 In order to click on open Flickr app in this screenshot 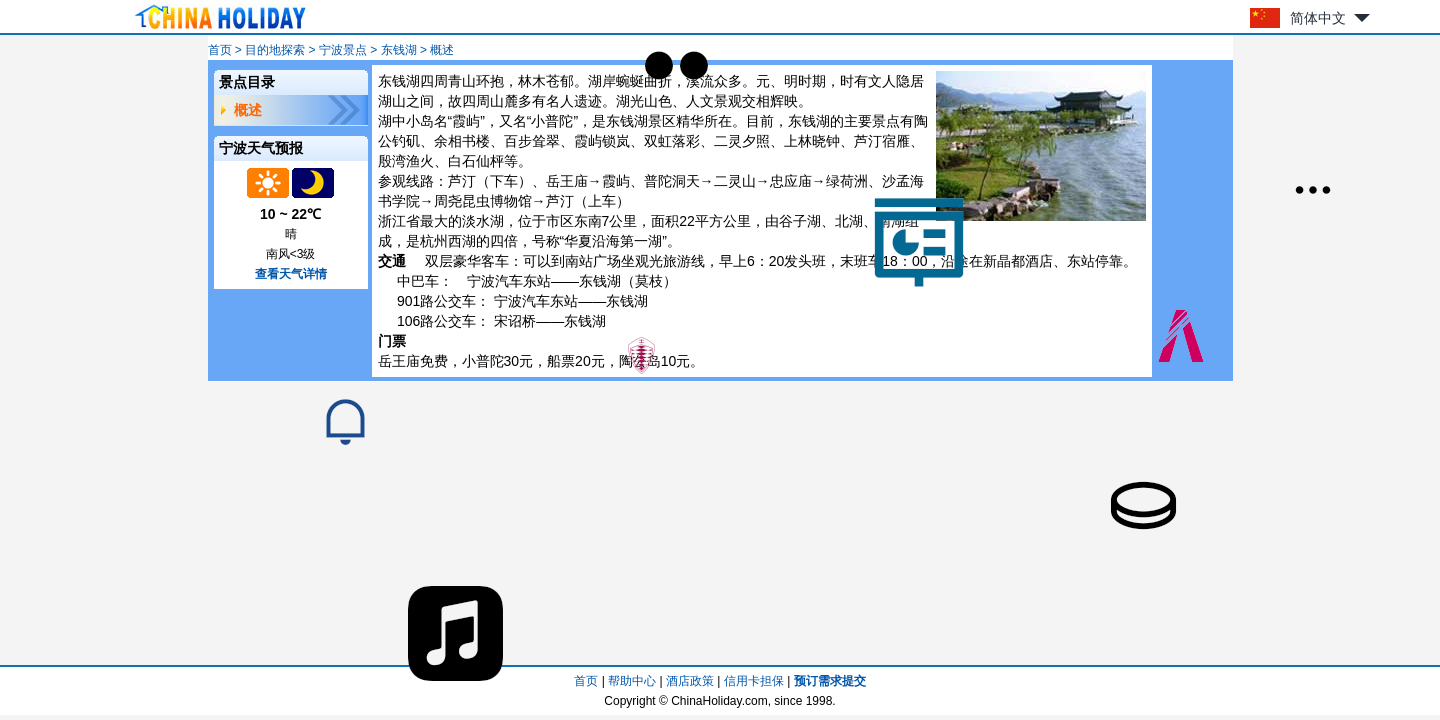, I will do `click(676, 65)`.